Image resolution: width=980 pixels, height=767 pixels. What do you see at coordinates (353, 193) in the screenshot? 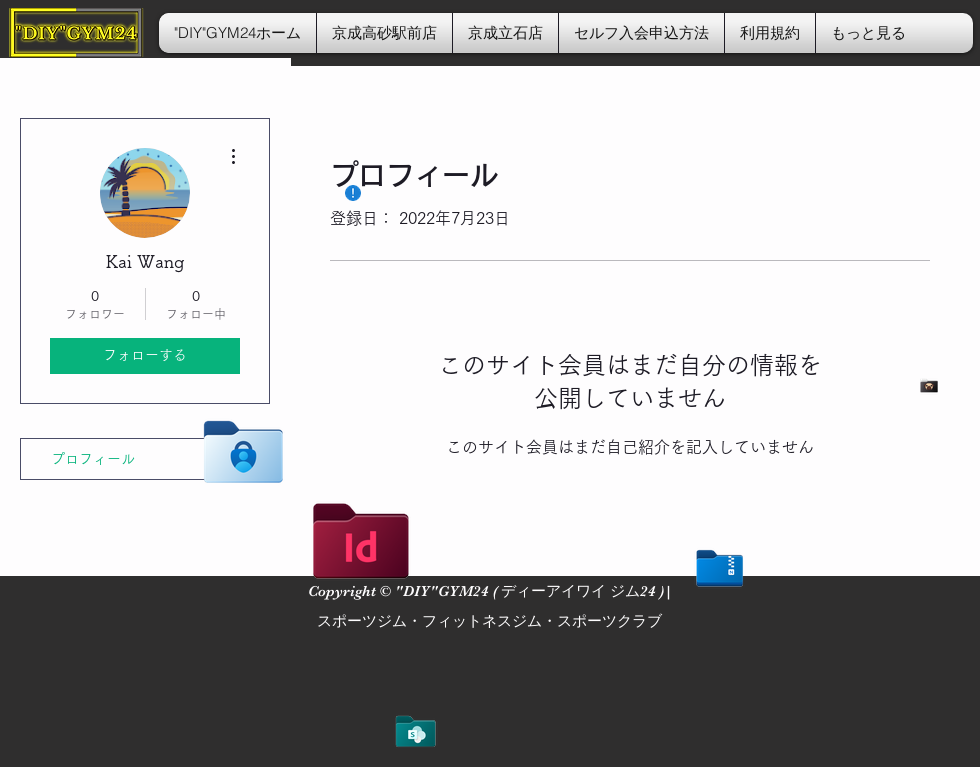
I see `mark email as important` at bounding box center [353, 193].